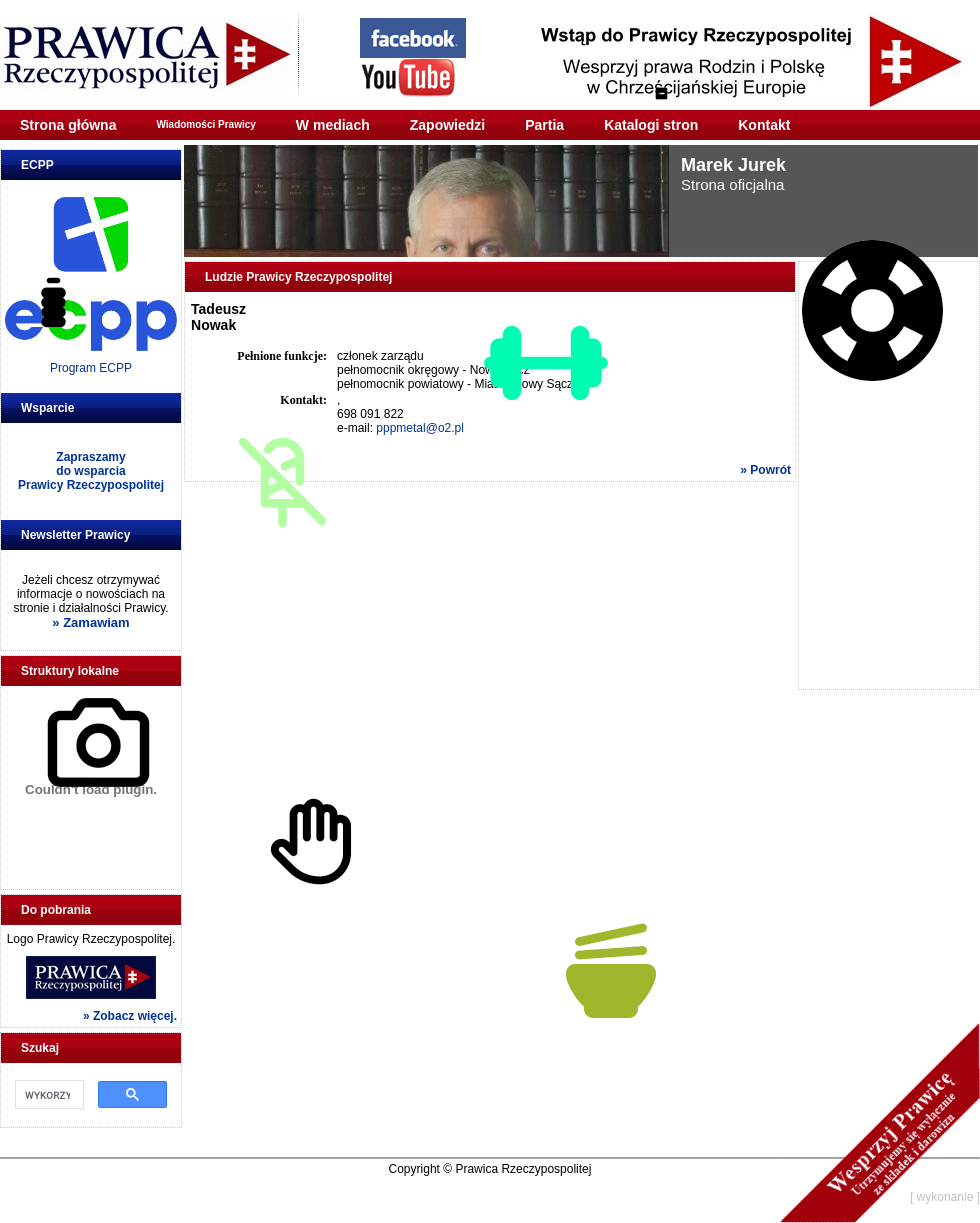 Image resolution: width=980 pixels, height=1223 pixels. I want to click on browse asian cuisine or noodle restaurants, so click(611, 973).